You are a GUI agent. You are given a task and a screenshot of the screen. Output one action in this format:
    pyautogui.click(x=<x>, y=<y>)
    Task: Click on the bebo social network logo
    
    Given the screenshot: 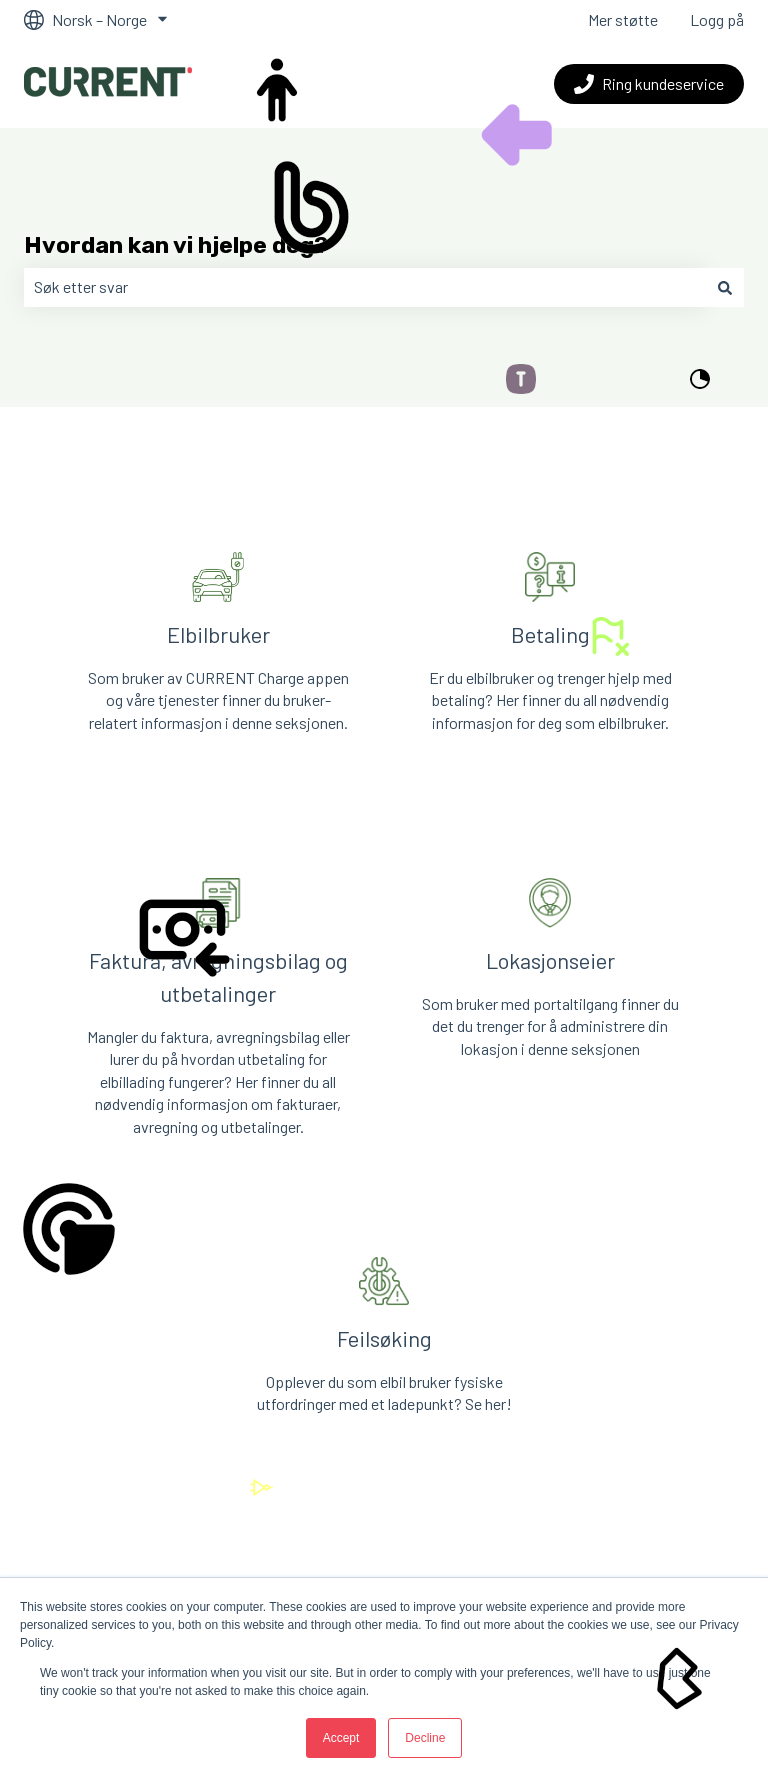 What is the action you would take?
    pyautogui.click(x=311, y=207)
    